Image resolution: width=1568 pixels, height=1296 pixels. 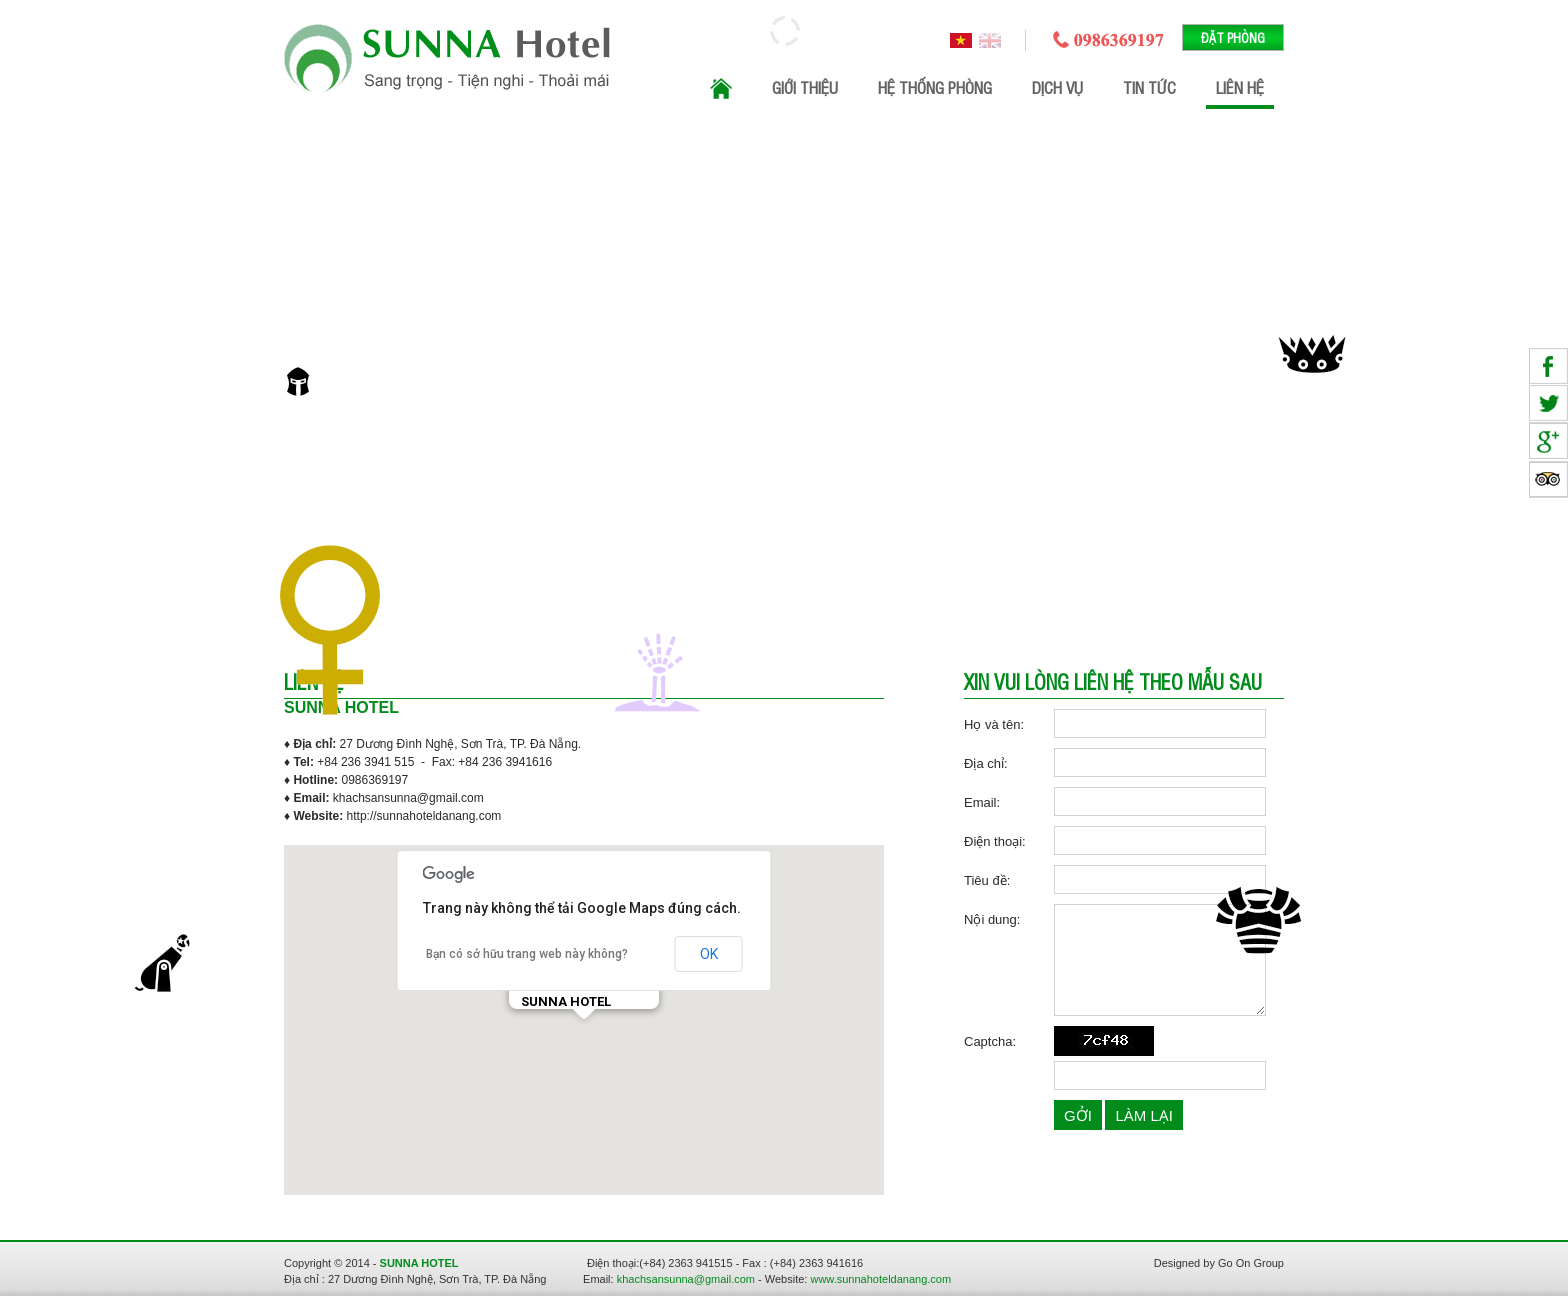 What do you see at coordinates (330, 630) in the screenshot?
I see `select female gender option` at bounding box center [330, 630].